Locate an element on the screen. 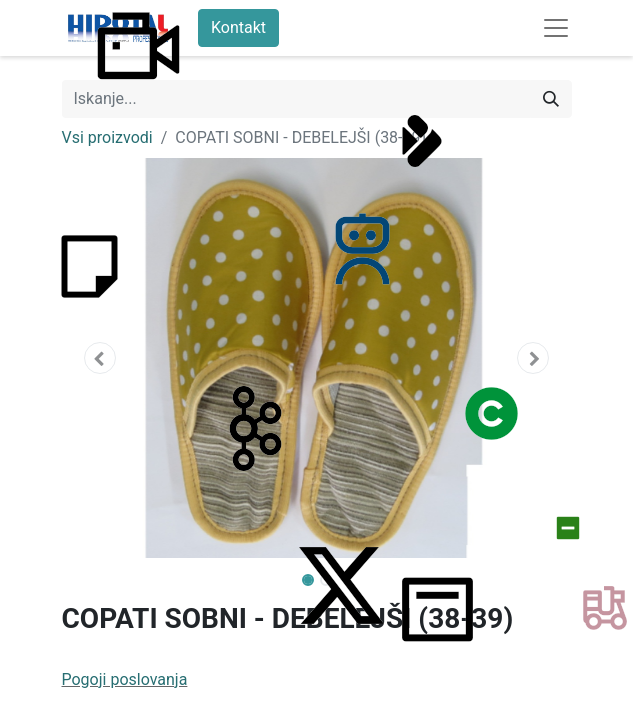 This screenshot has width=633, height=720. indicates copyrighted content is located at coordinates (491, 413).